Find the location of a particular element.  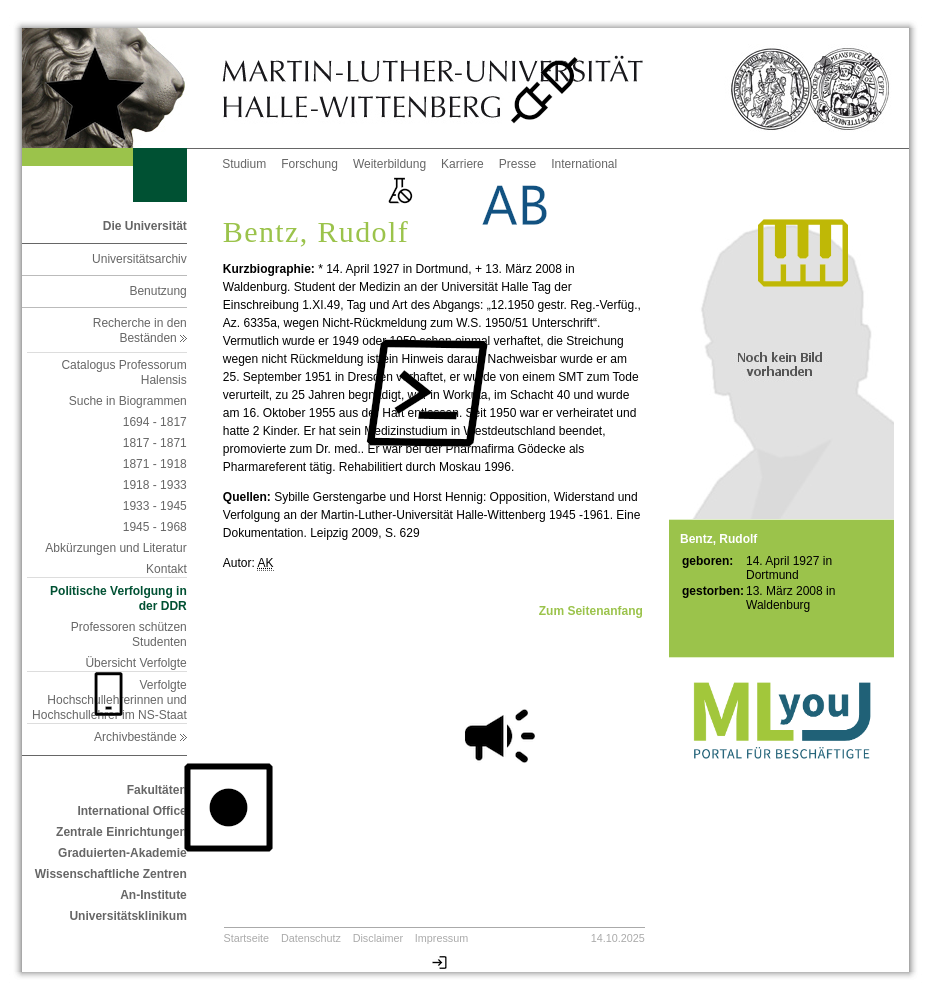

disconnect from debug session is located at coordinates (545, 91).